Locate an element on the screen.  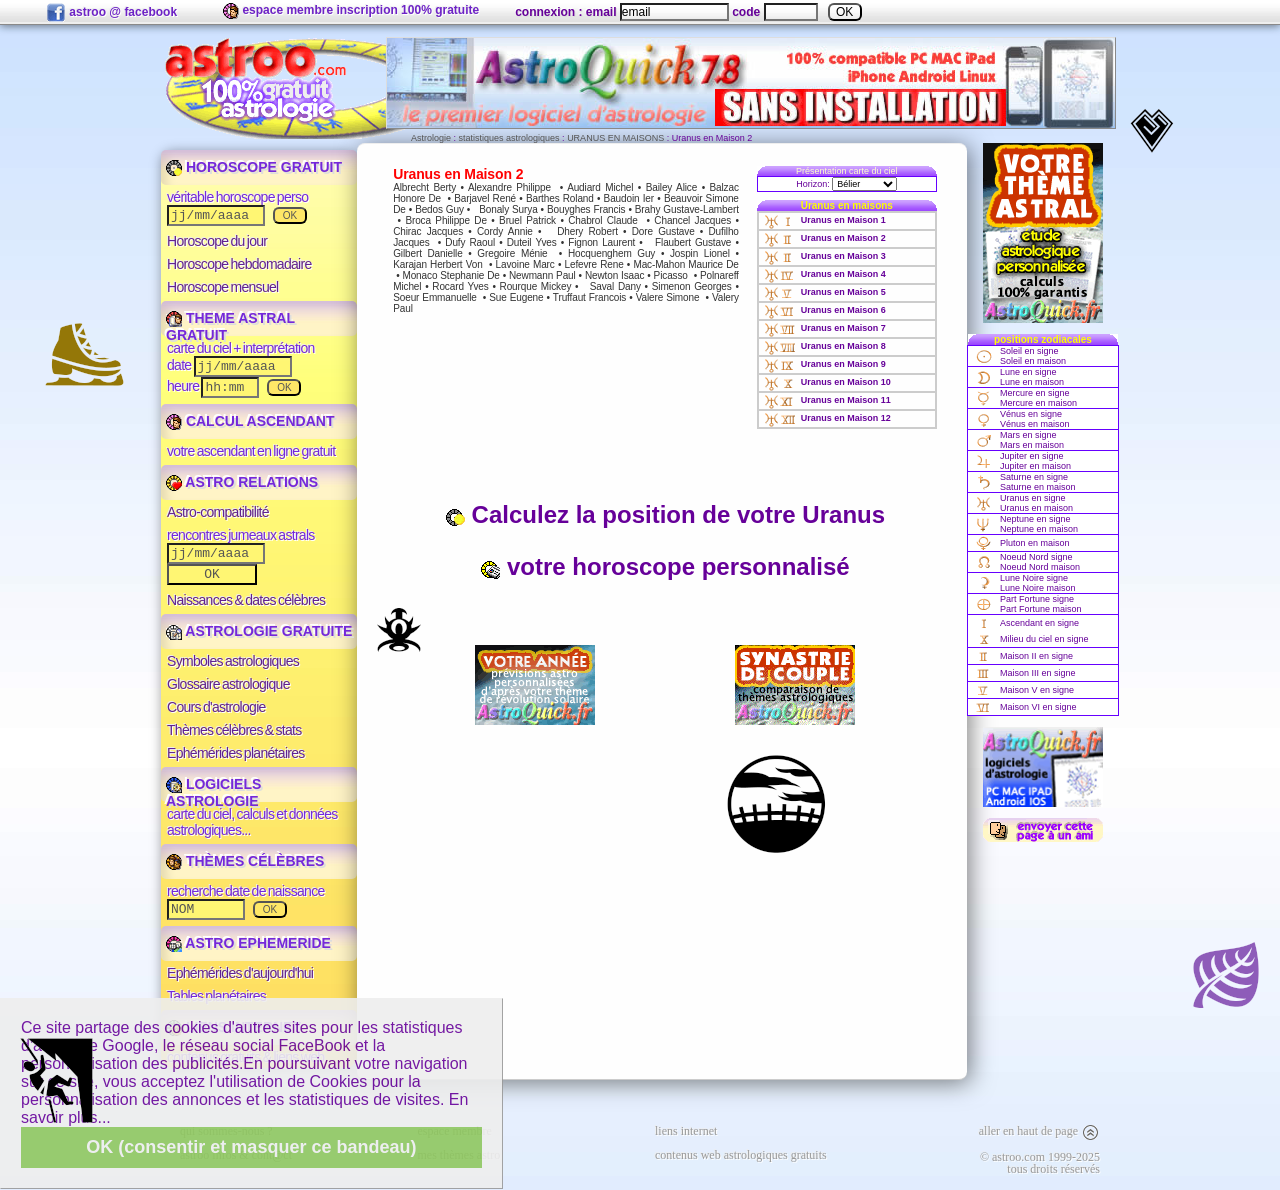
represents a plant or nature category is located at coordinates (1225, 974).